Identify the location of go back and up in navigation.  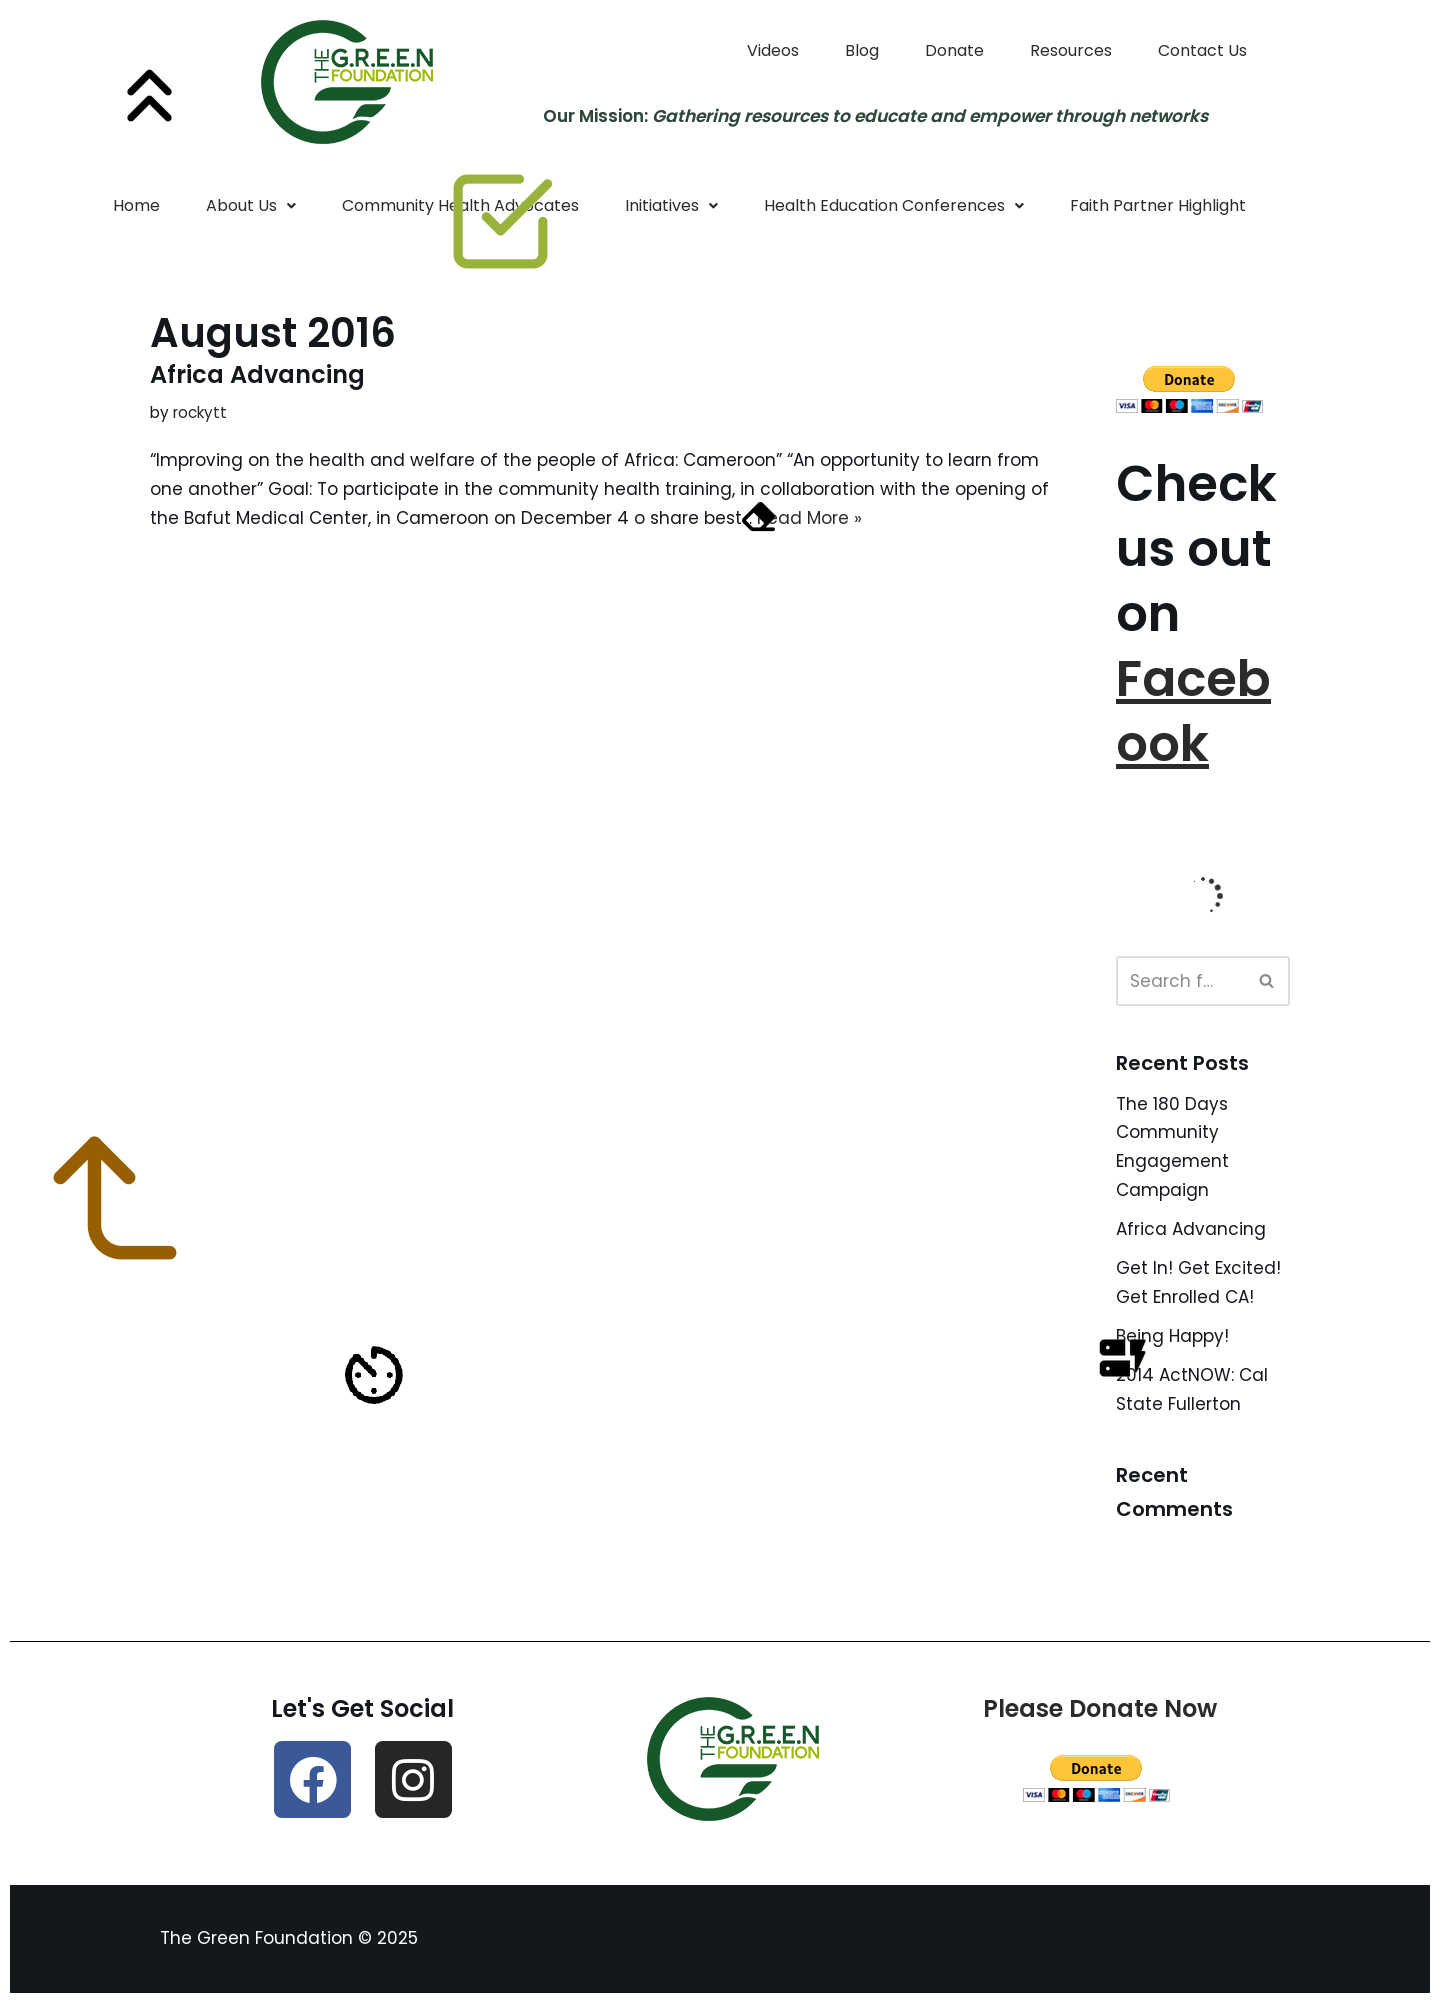
(115, 1198).